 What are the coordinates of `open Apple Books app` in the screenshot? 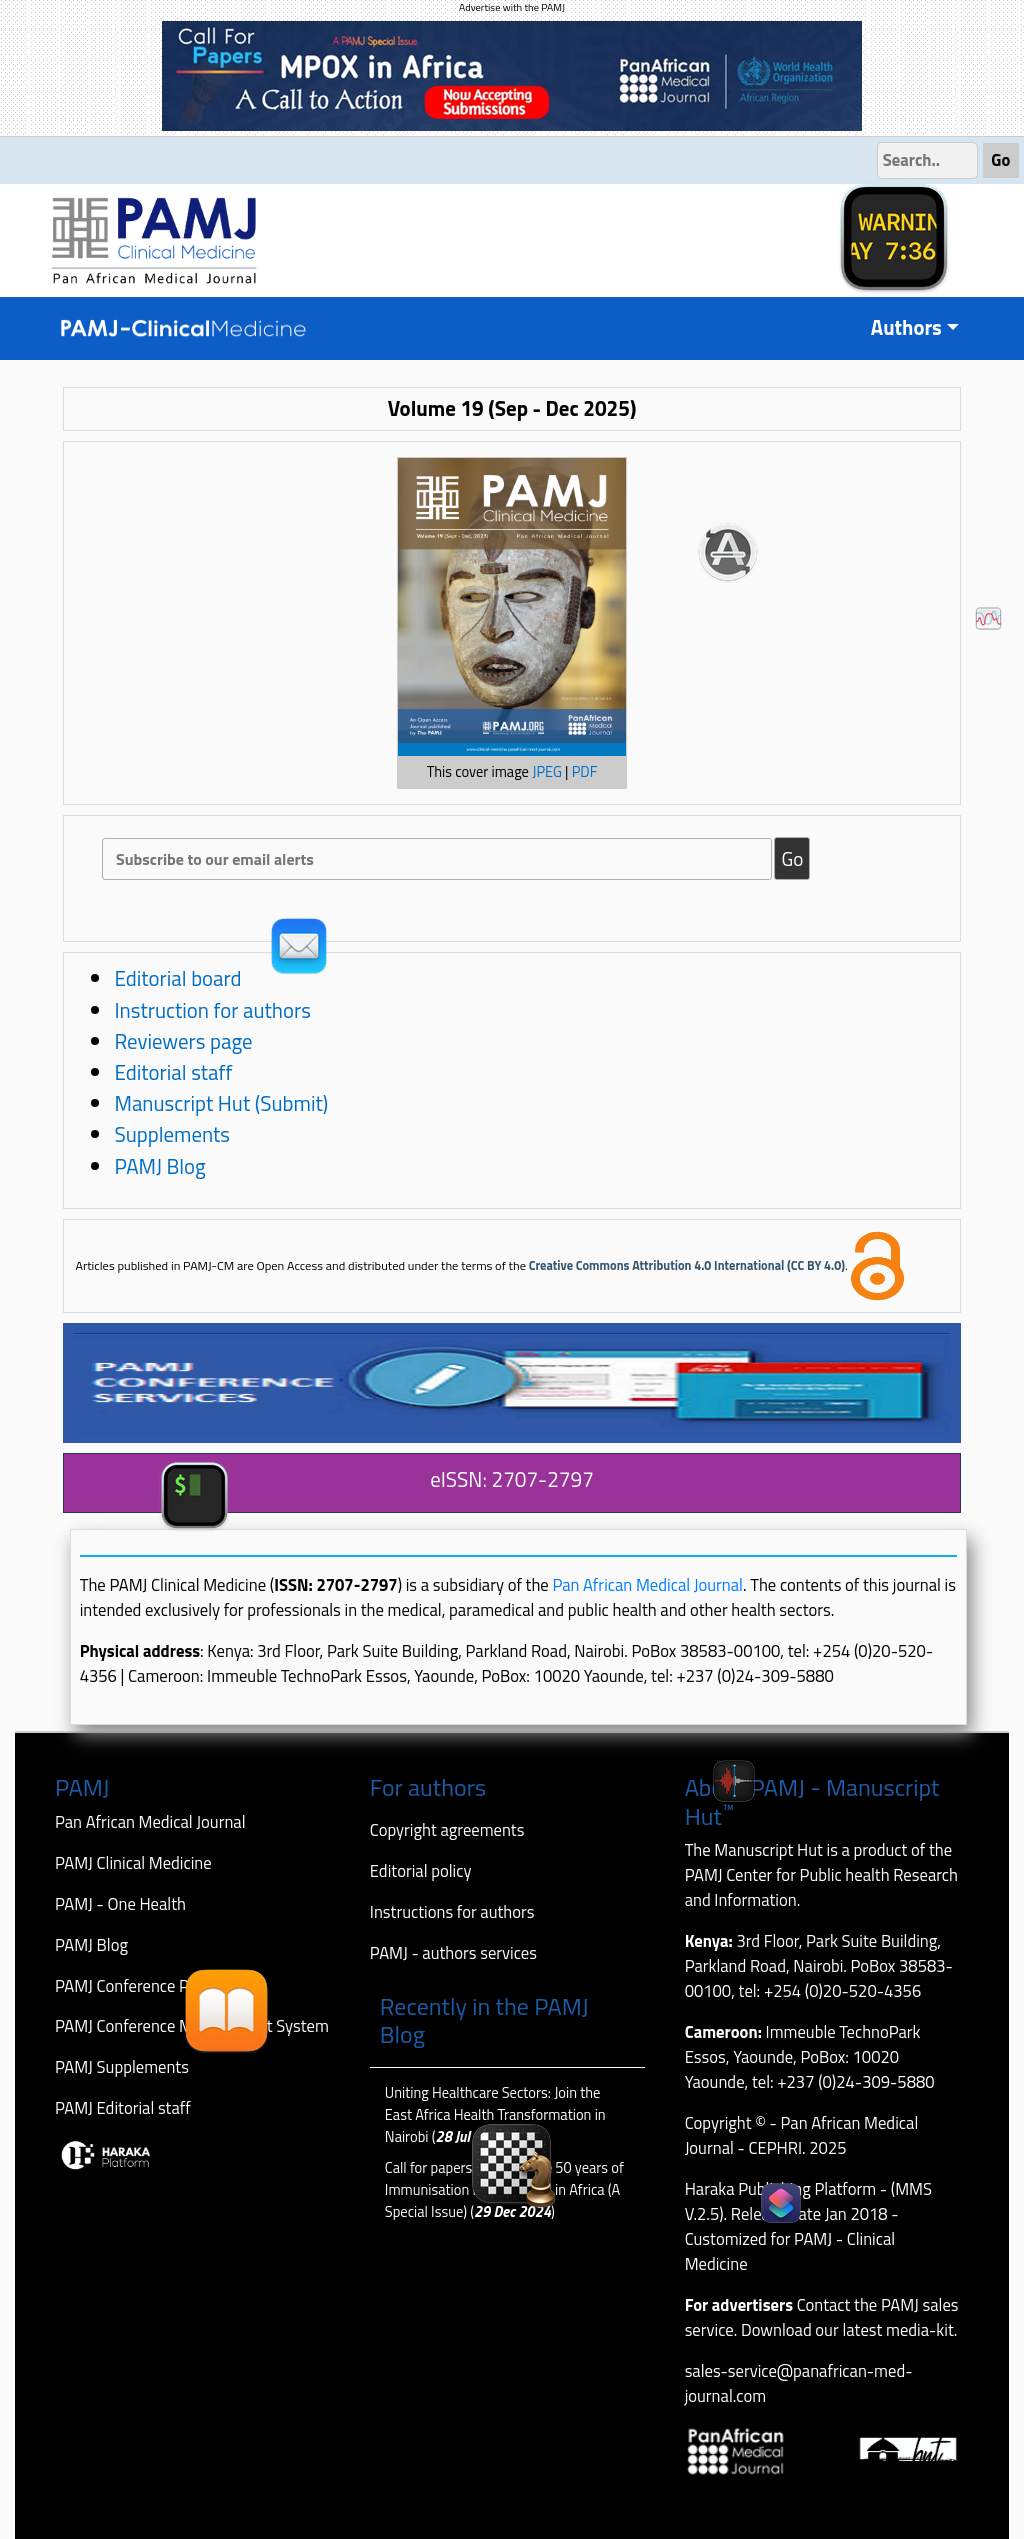 It's located at (226, 2010).